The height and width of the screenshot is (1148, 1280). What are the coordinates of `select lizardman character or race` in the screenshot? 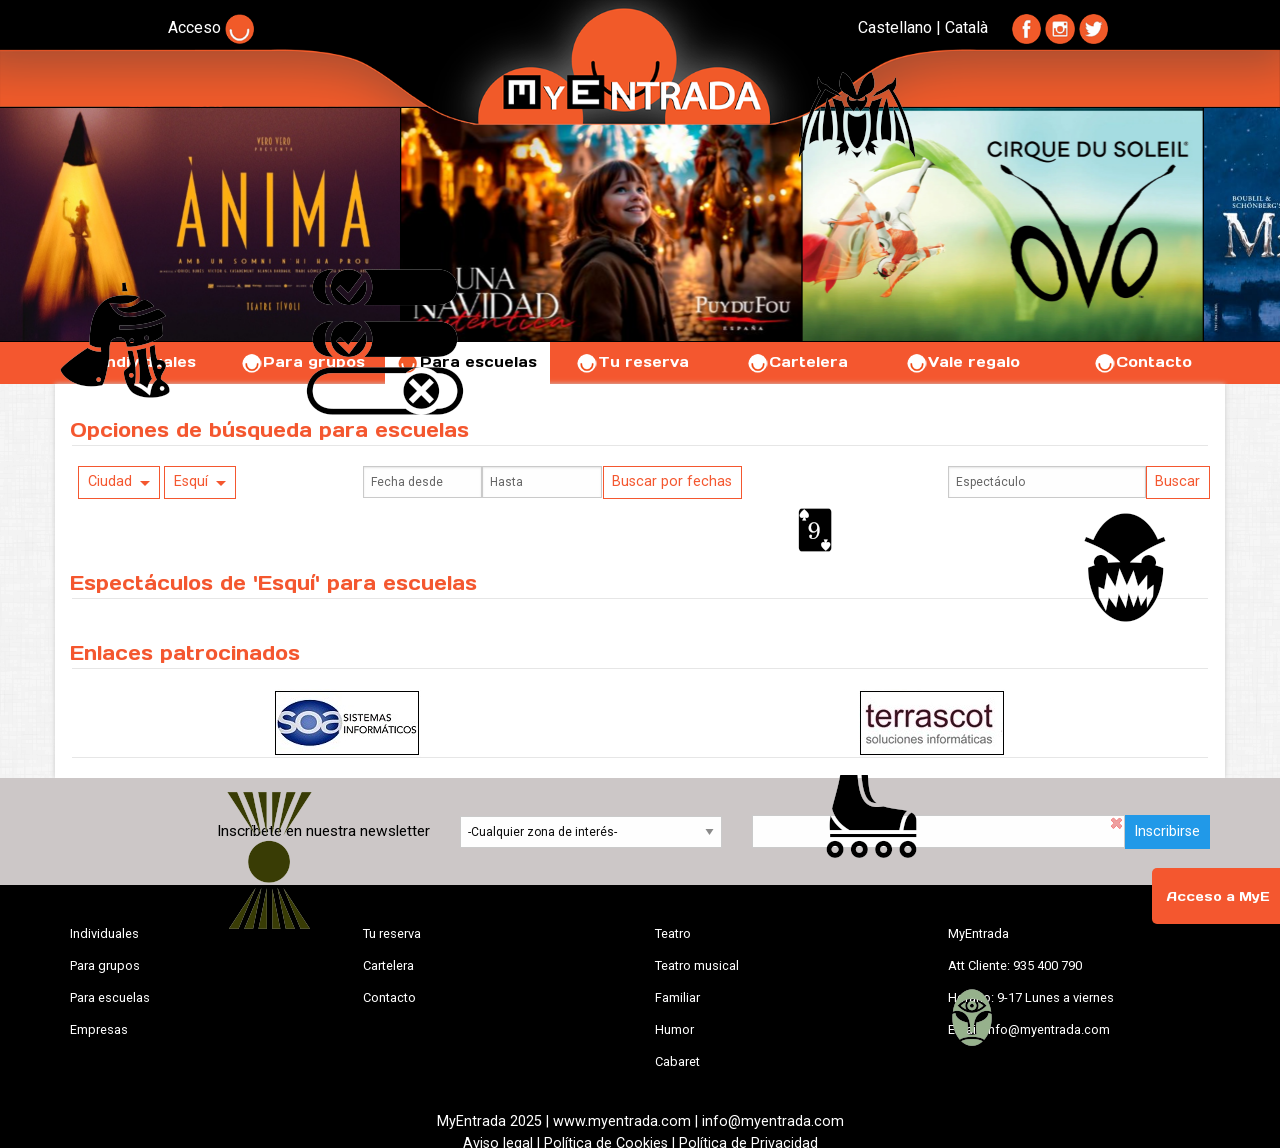 It's located at (1126, 567).